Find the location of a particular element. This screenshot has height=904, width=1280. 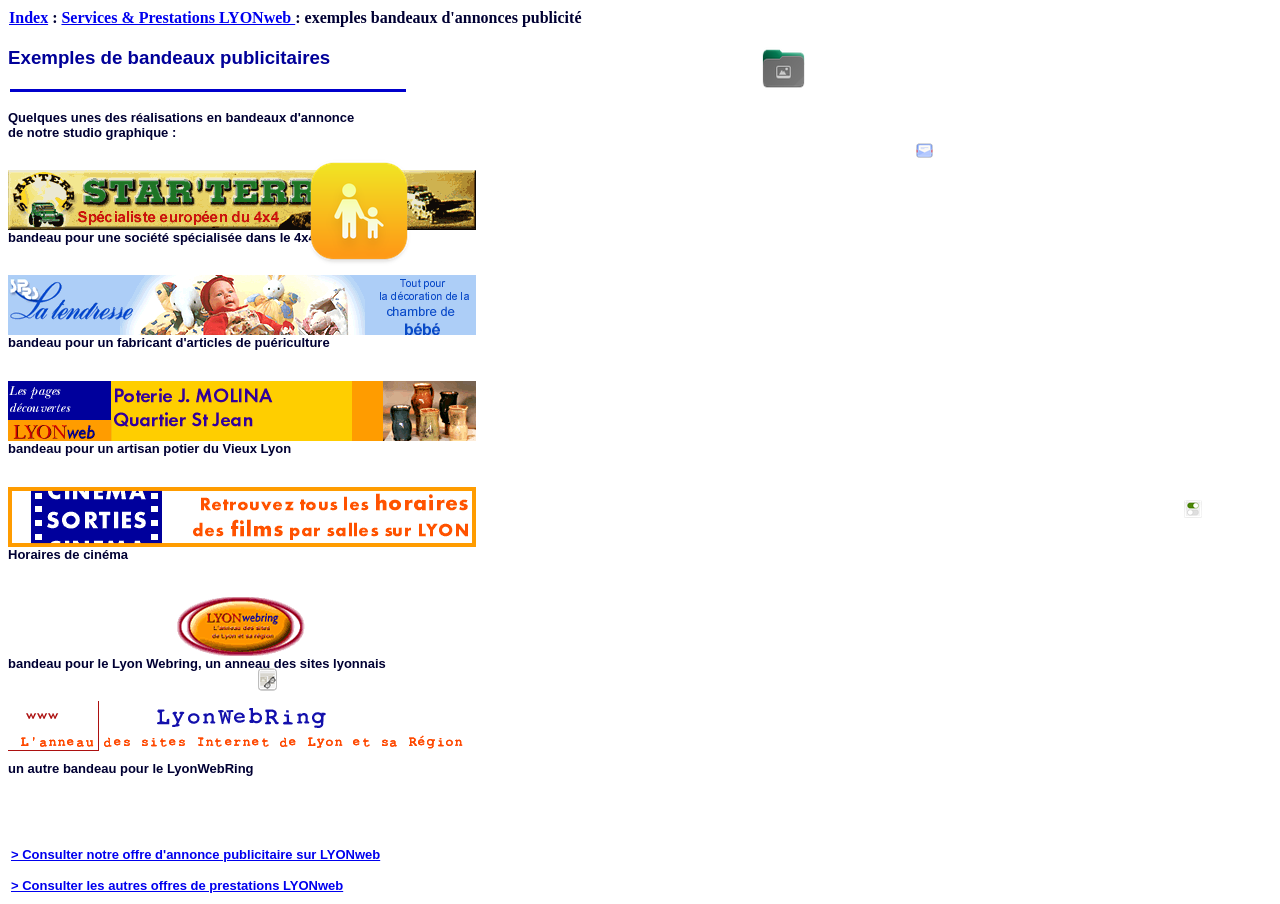

open gnome tweaks to customize desktop settings is located at coordinates (1193, 509).